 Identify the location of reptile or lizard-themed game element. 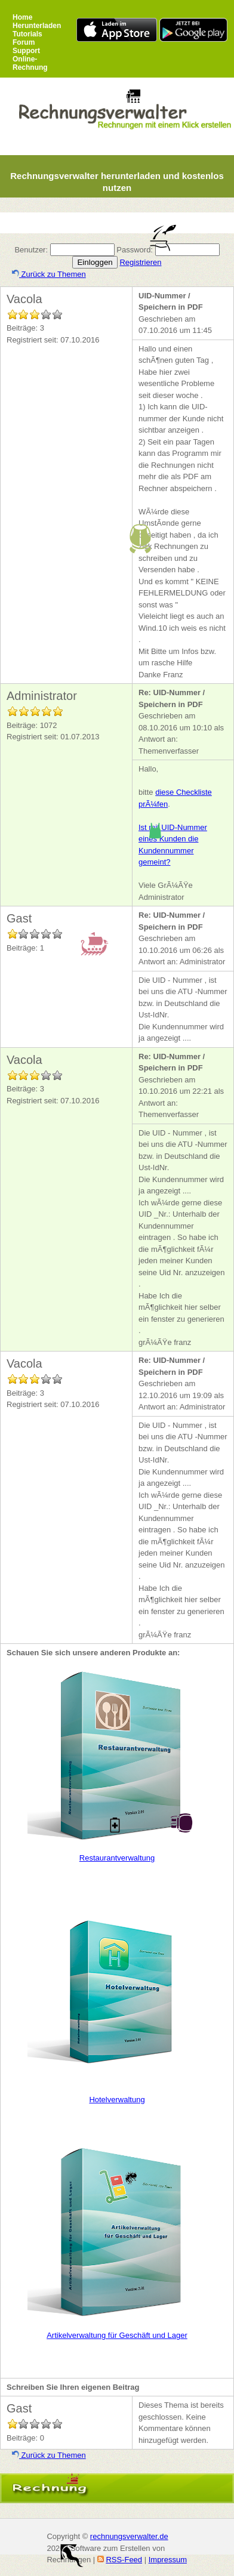
(72, 2555).